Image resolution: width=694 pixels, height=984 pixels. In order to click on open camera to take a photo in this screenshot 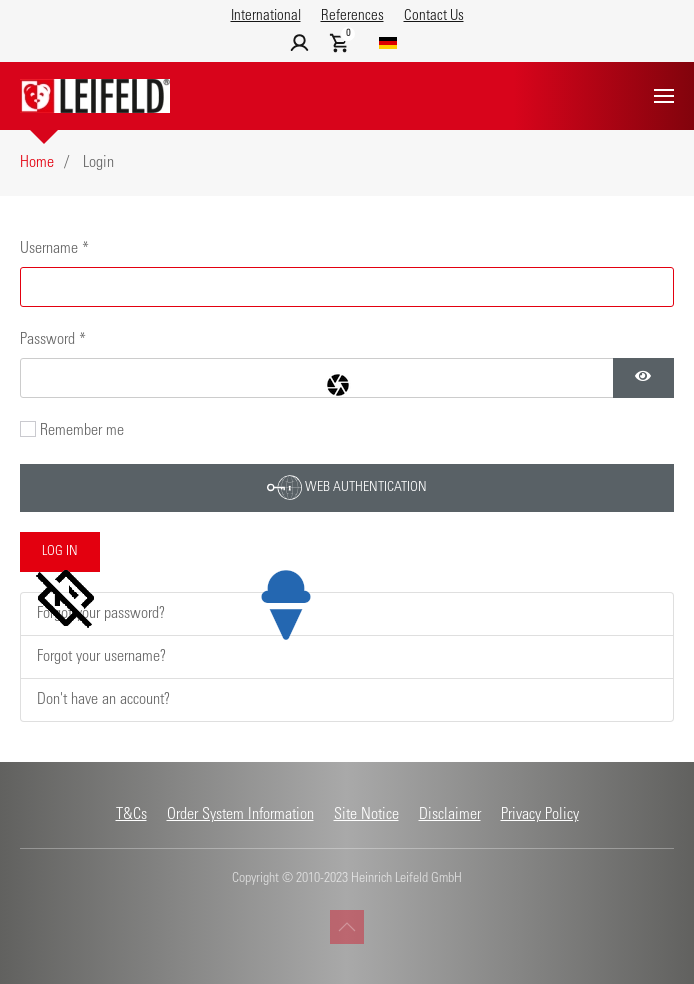, I will do `click(338, 385)`.